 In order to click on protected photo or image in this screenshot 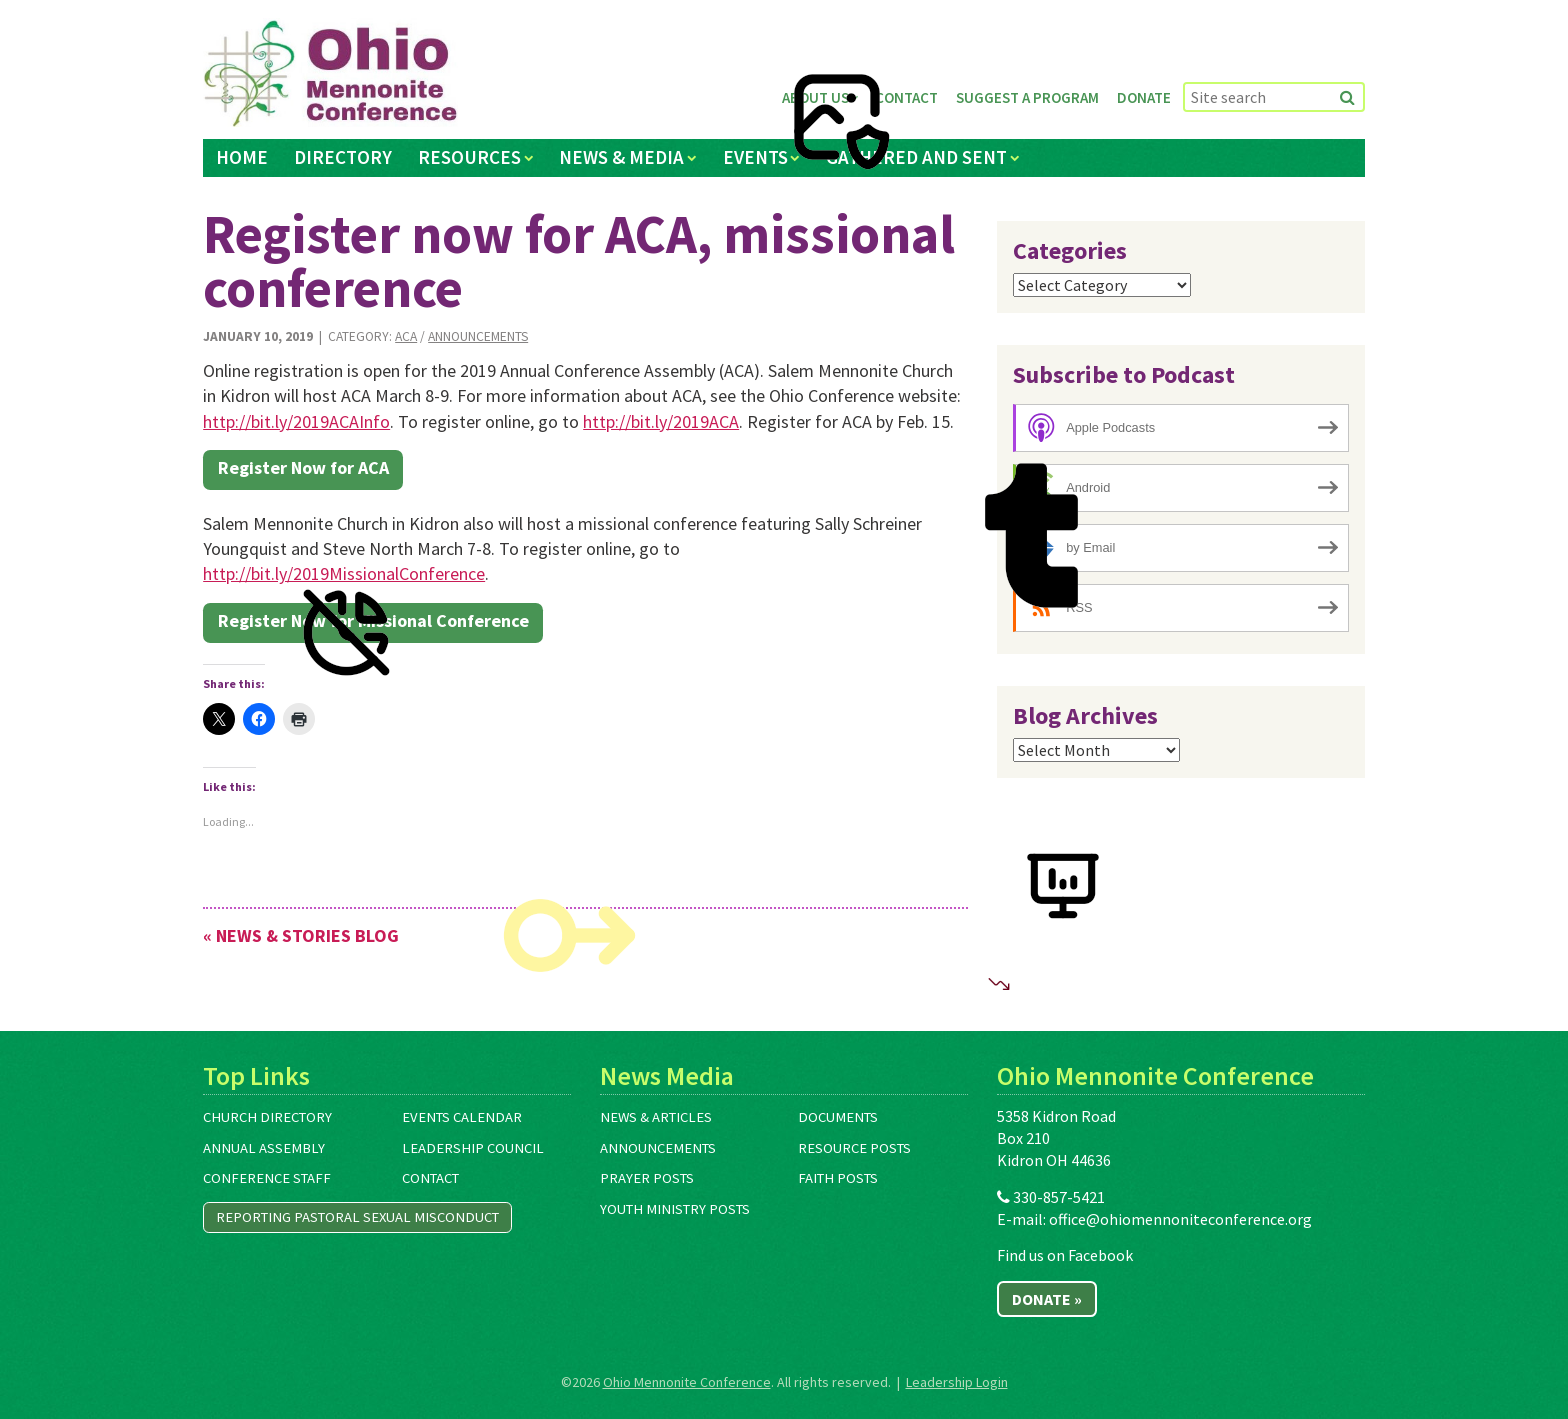, I will do `click(837, 117)`.